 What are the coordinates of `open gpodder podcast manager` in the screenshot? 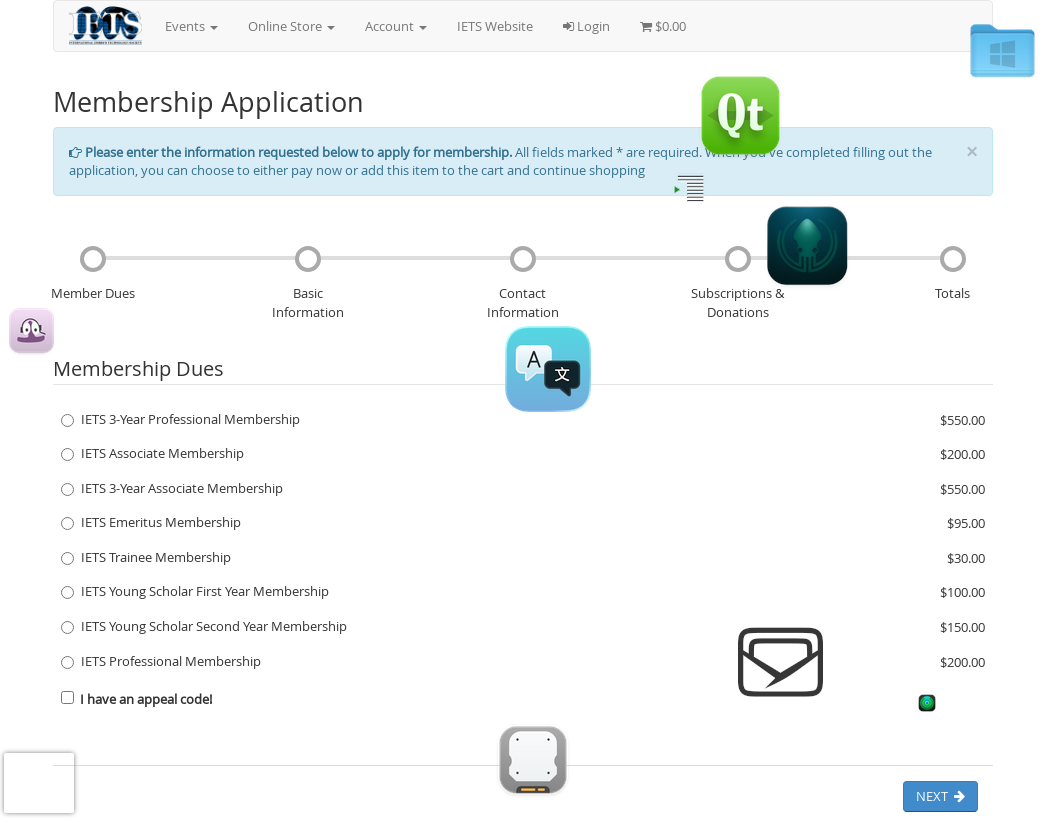 It's located at (31, 330).